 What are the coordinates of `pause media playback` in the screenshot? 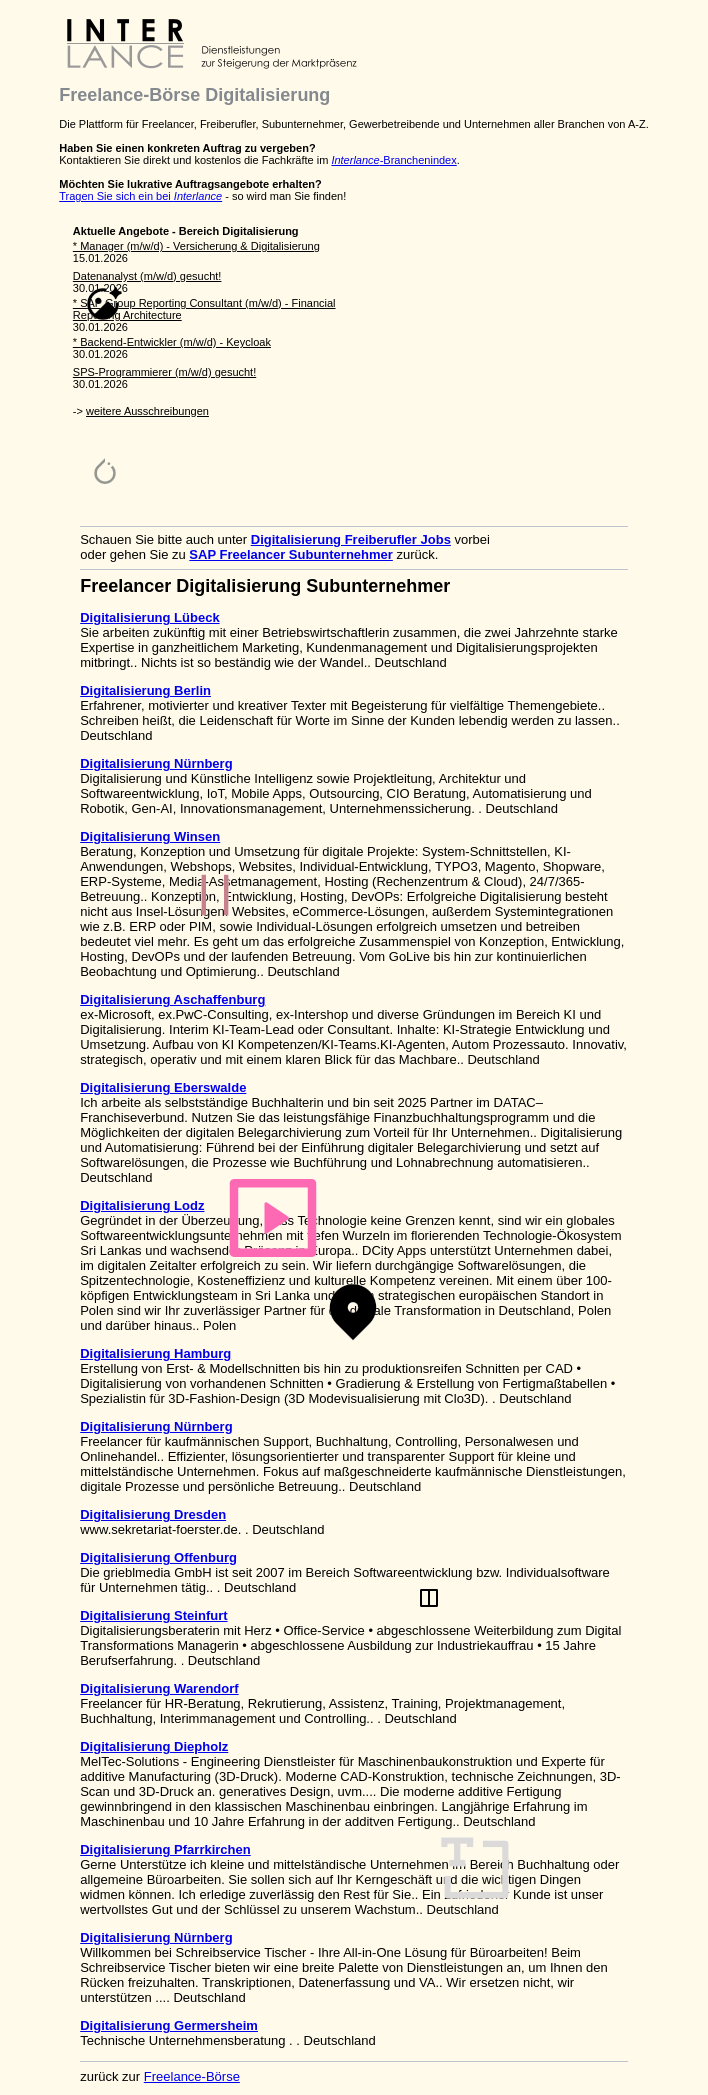 It's located at (215, 895).